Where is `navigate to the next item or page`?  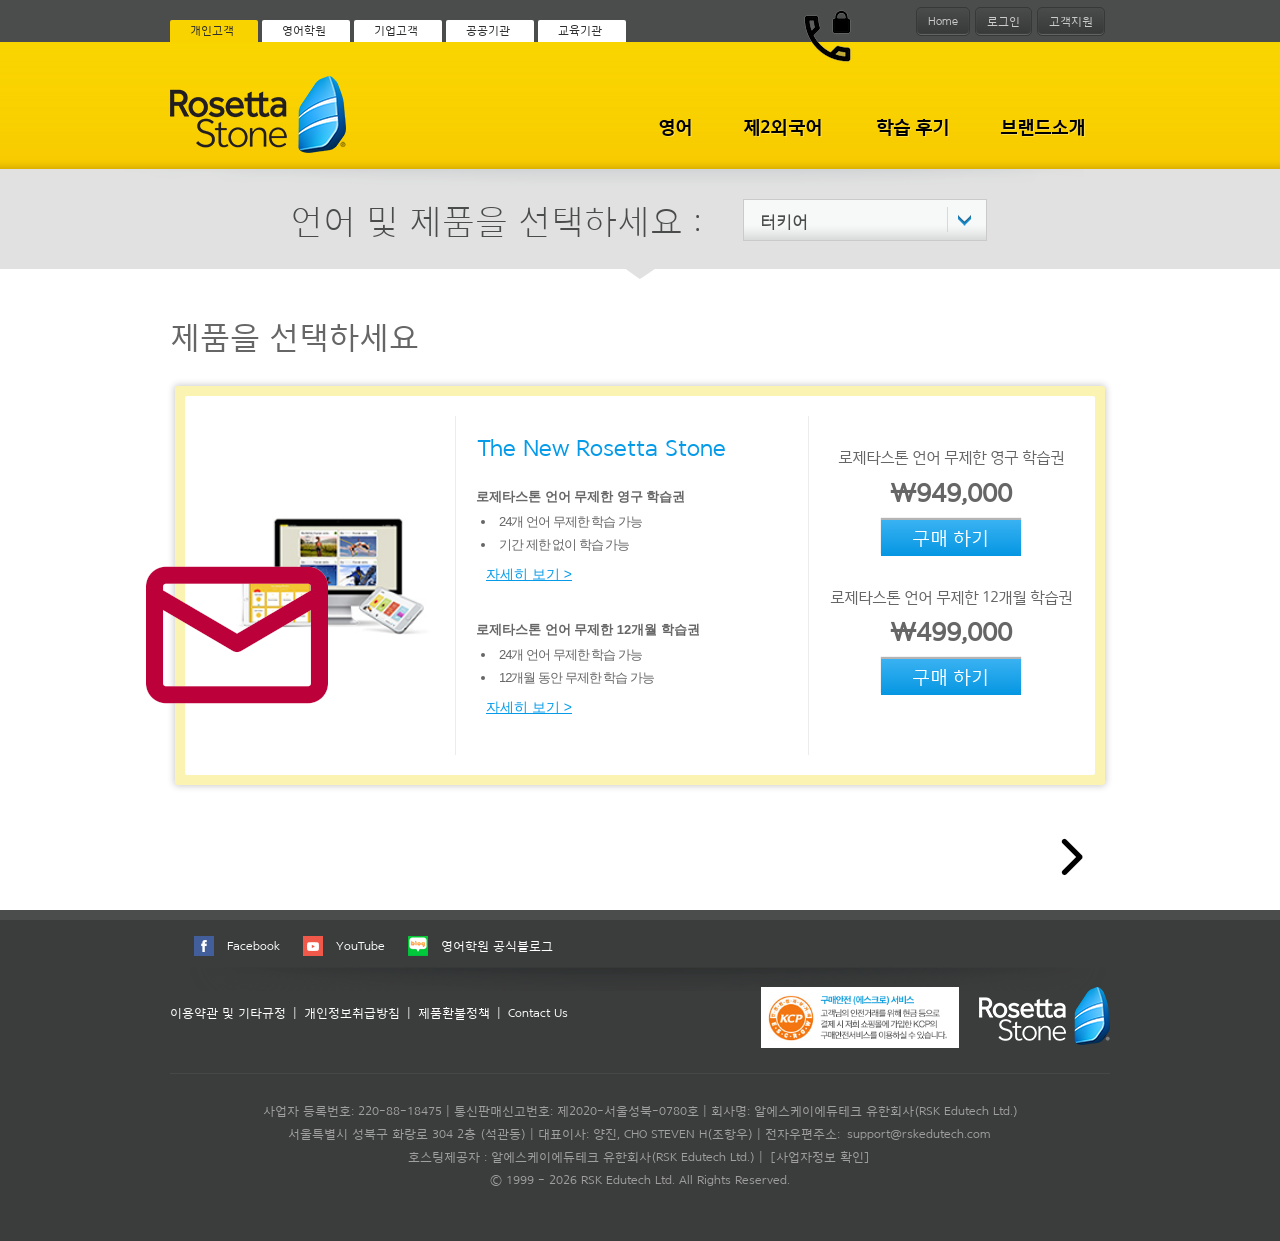
navigate to the next item or page is located at coordinates (1069, 857).